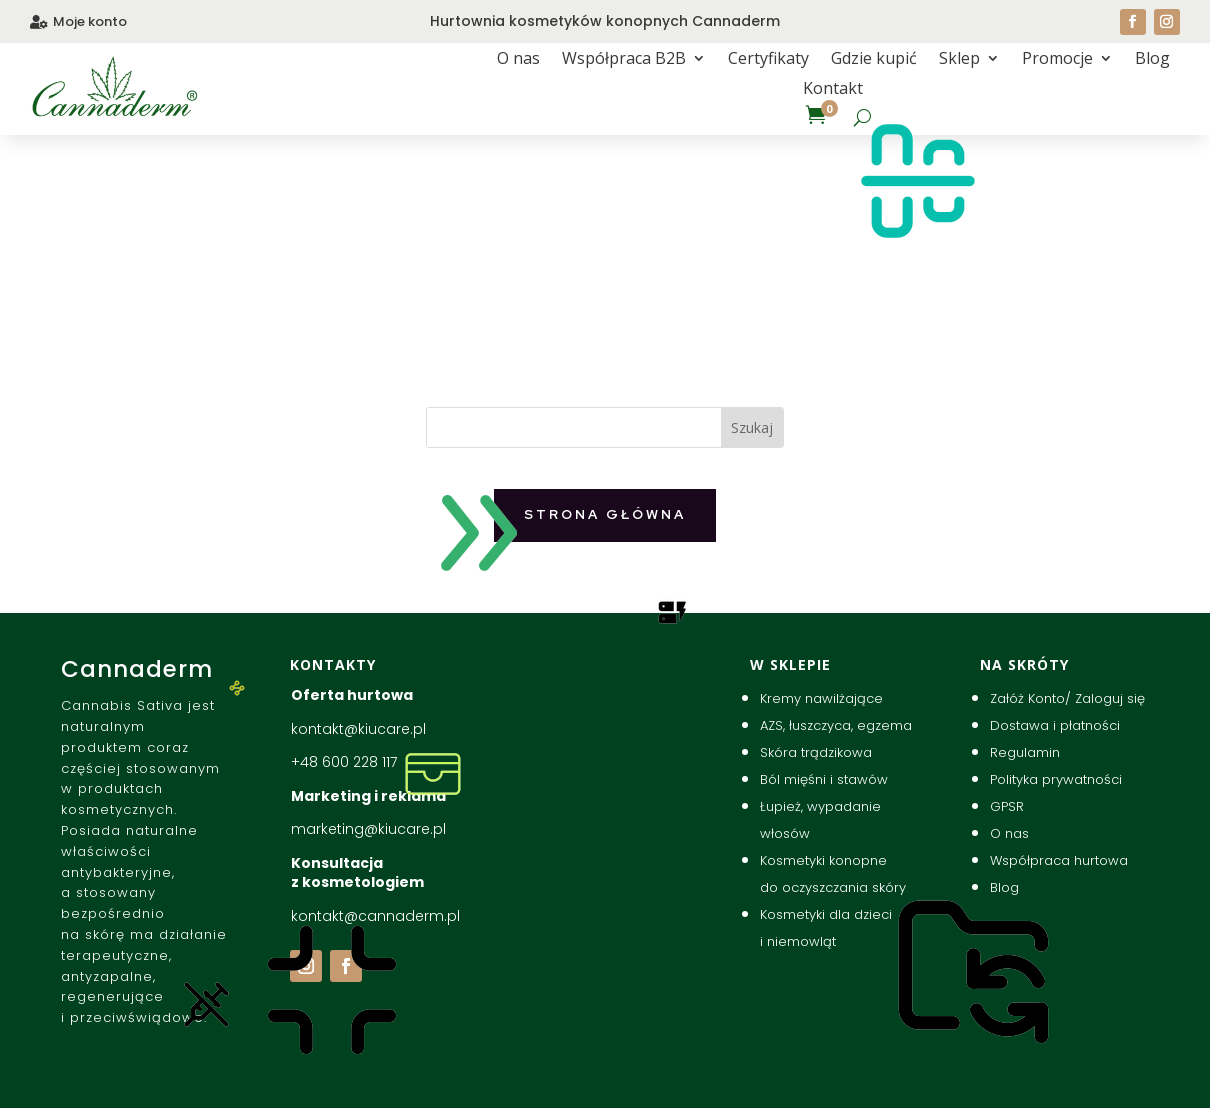  What do you see at coordinates (918, 181) in the screenshot?
I see `align selected objects to horizontal center` at bounding box center [918, 181].